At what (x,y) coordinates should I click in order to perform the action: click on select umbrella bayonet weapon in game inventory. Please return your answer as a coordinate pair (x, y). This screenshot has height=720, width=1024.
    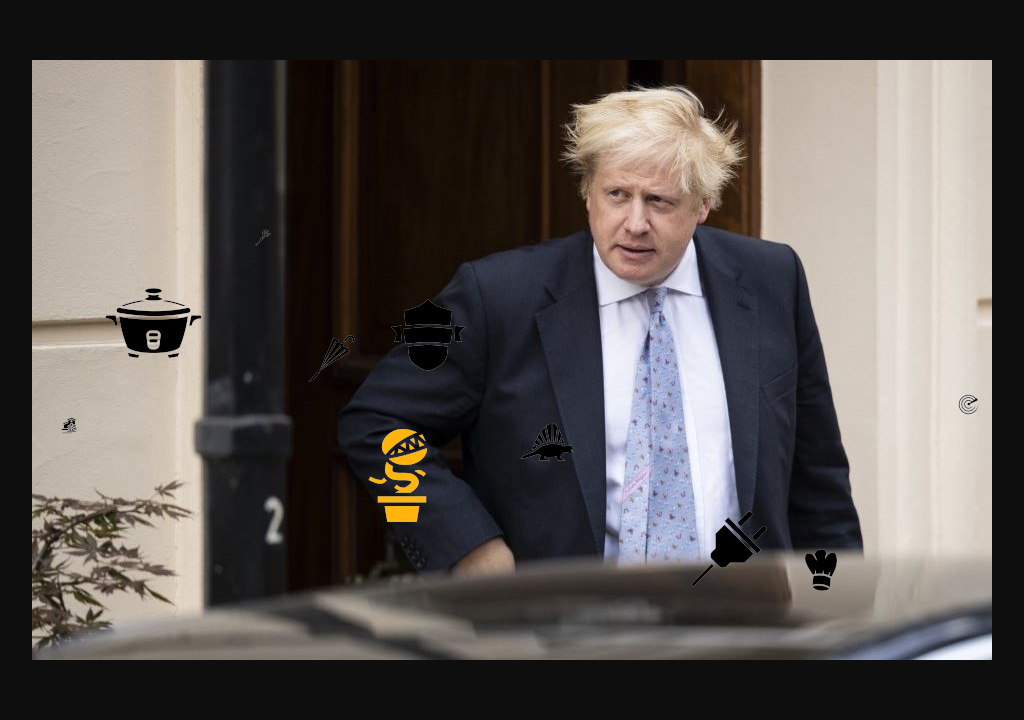
    Looking at the image, I should click on (331, 359).